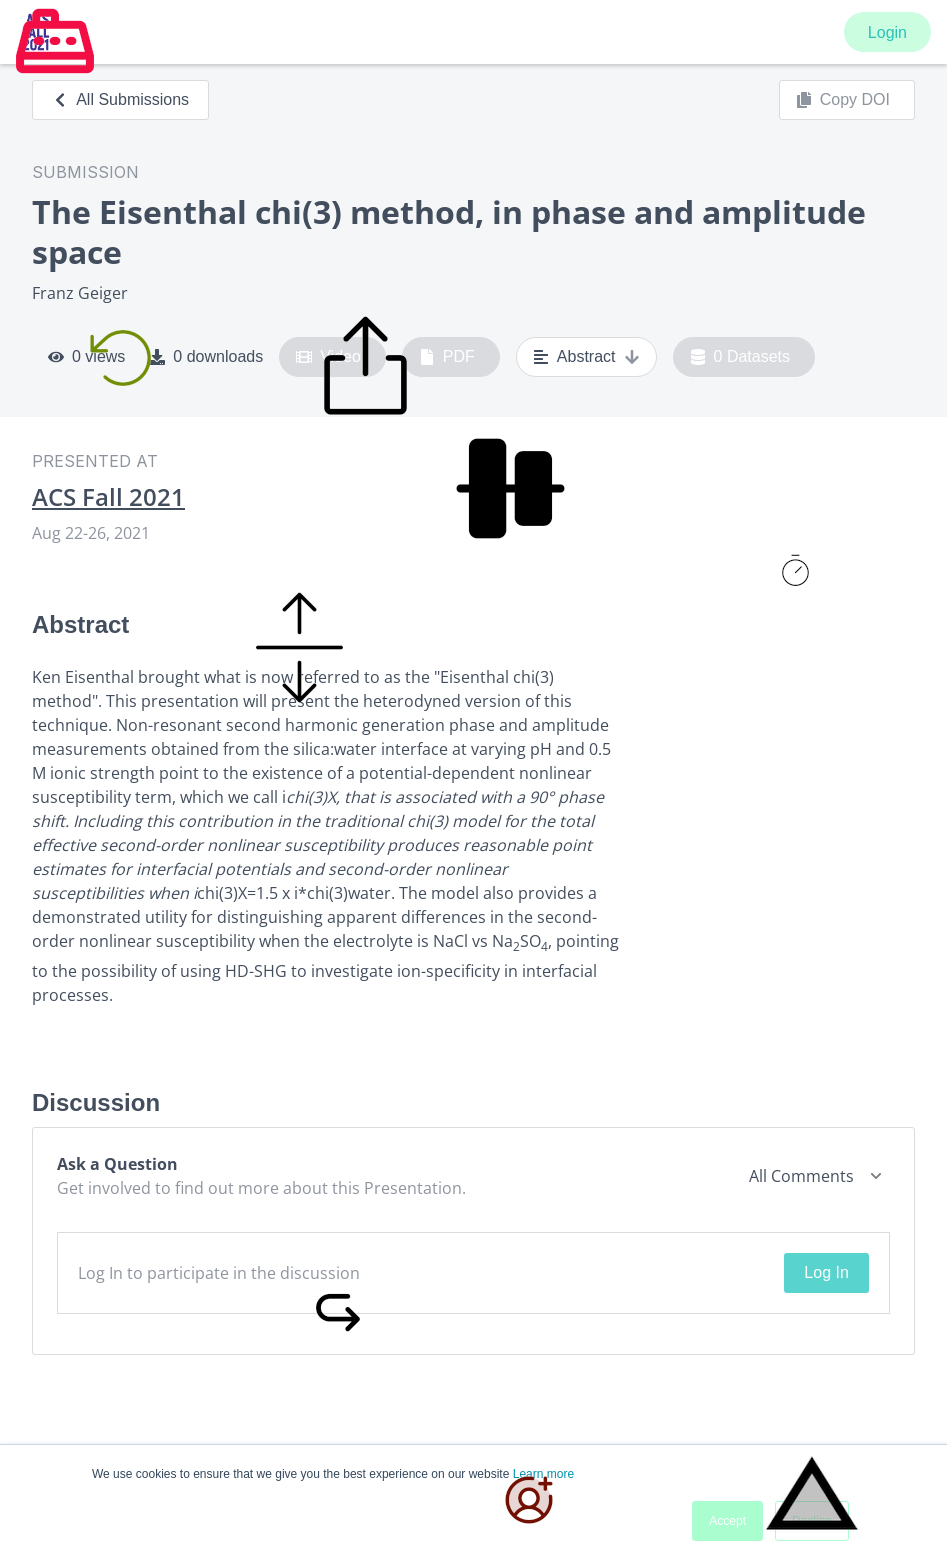  What do you see at coordinates (529, 1500) in the screenshot?
I see `add a new user or contact` at bounding box center [529, 1500].